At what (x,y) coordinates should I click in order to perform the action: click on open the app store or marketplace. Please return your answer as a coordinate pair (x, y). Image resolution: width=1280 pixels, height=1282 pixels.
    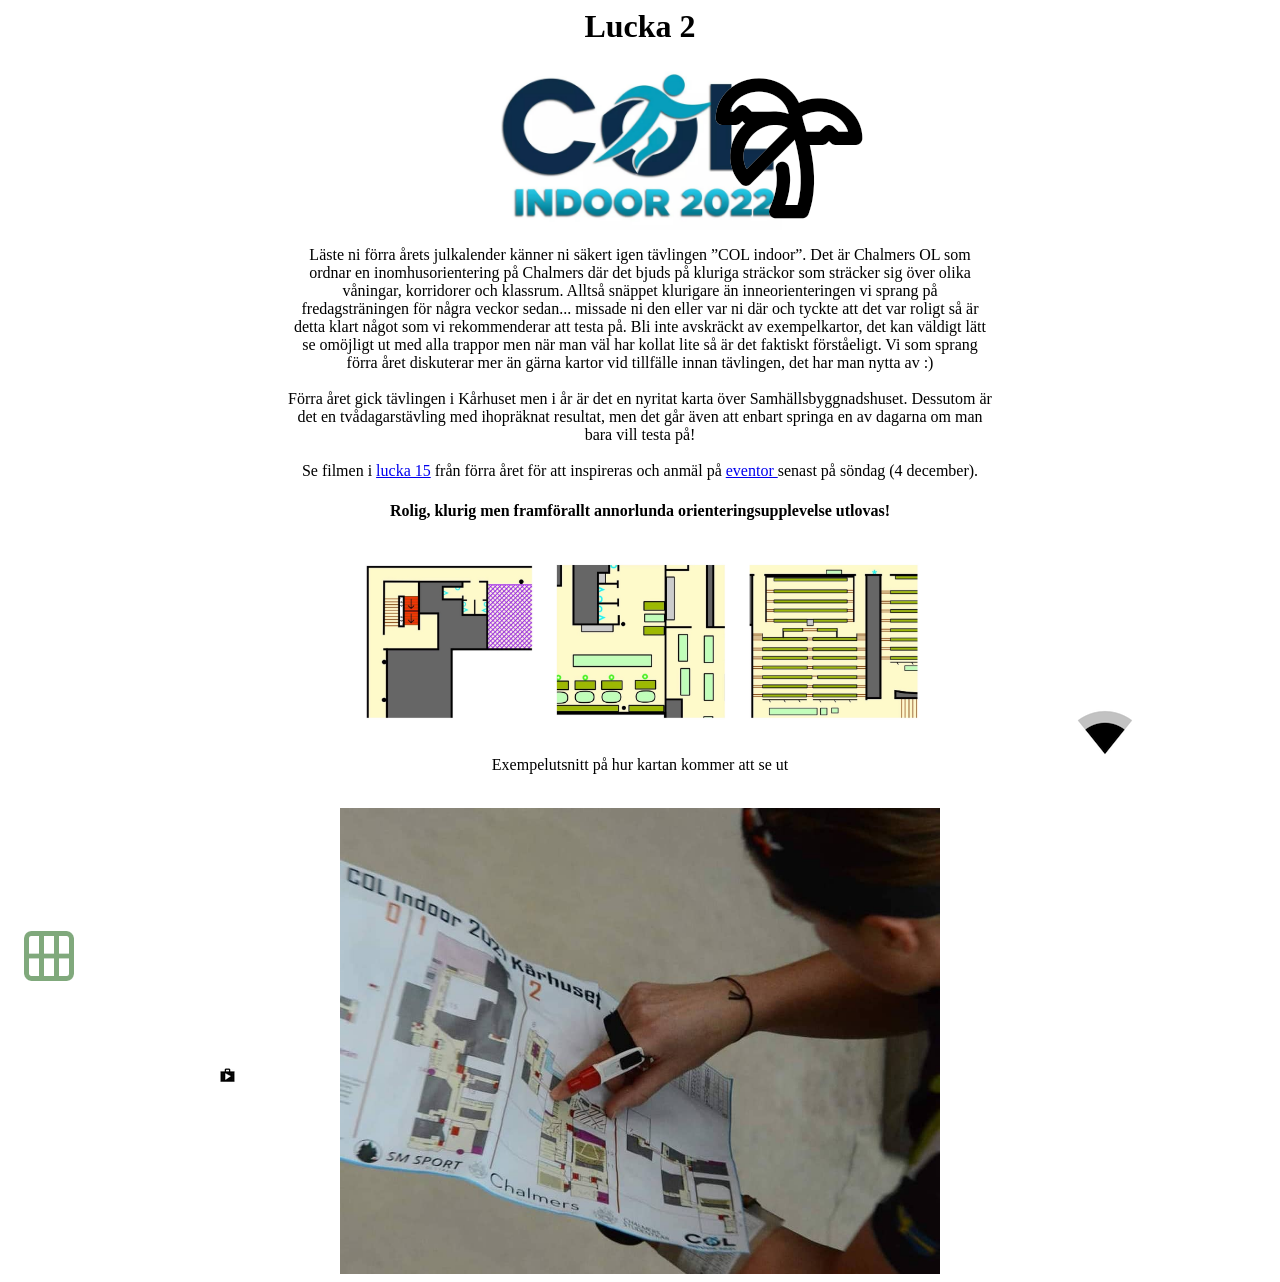
    Looking at the image, I should click on (227, 1075).